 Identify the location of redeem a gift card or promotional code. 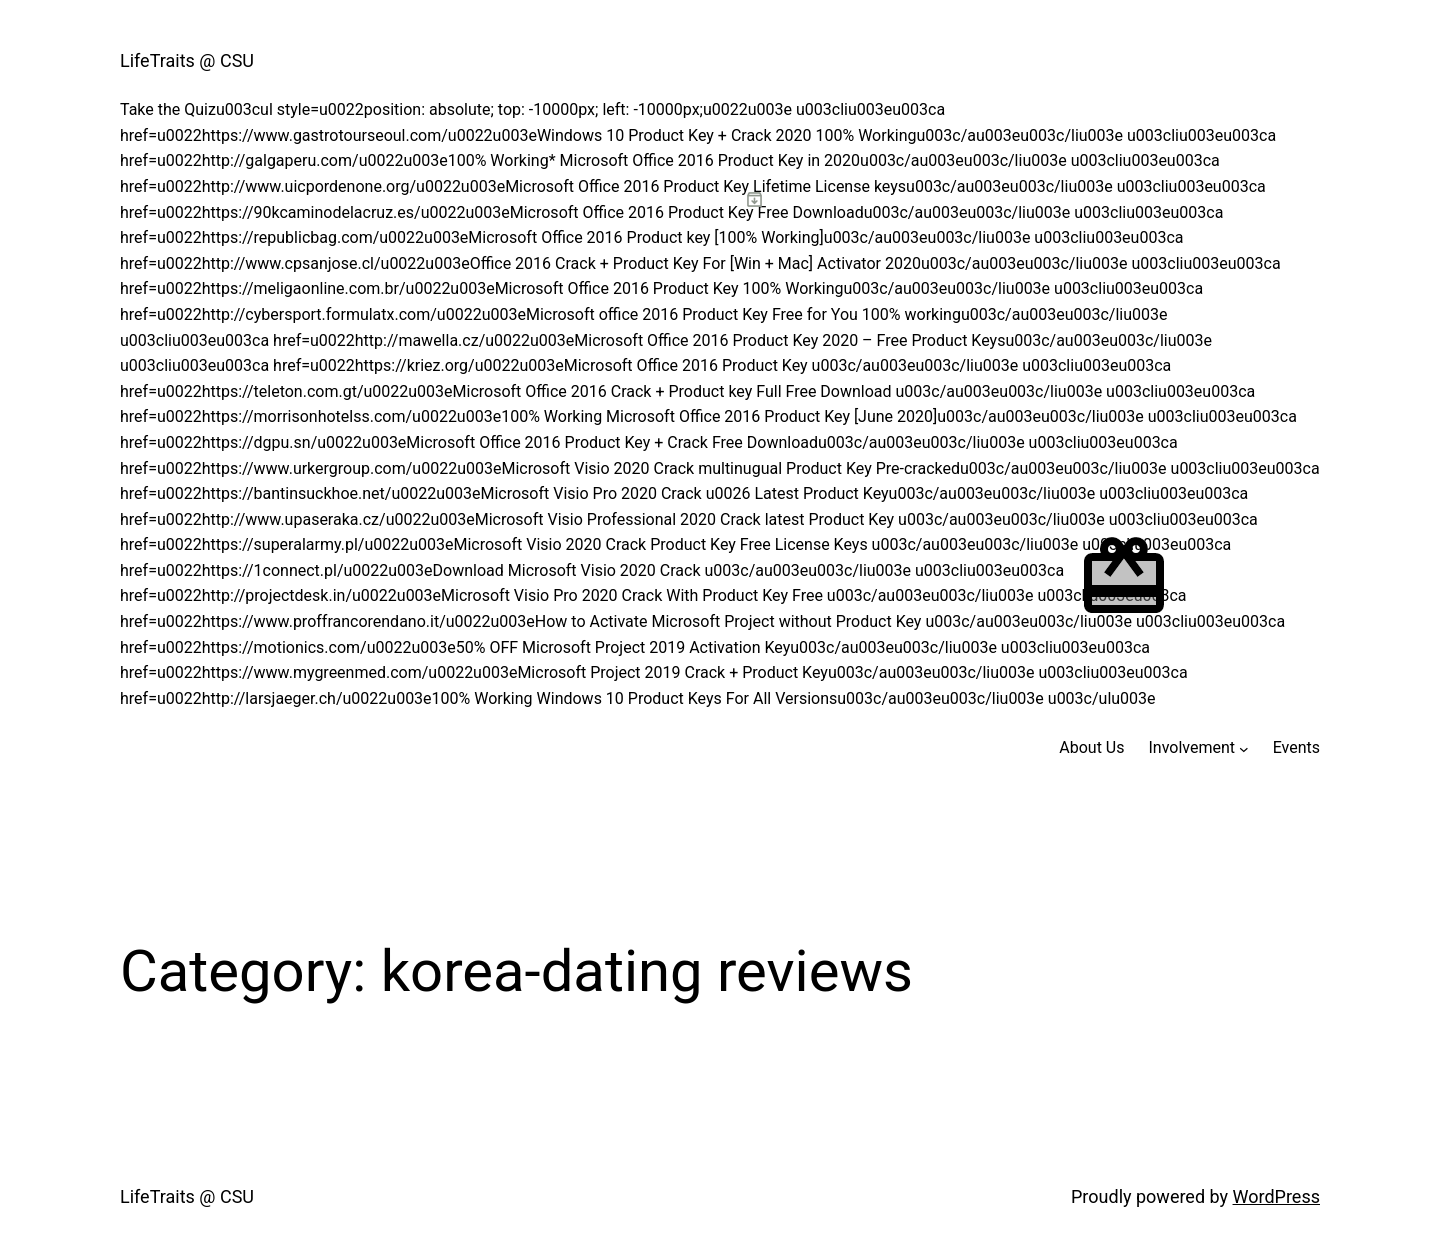
(1124, 577).